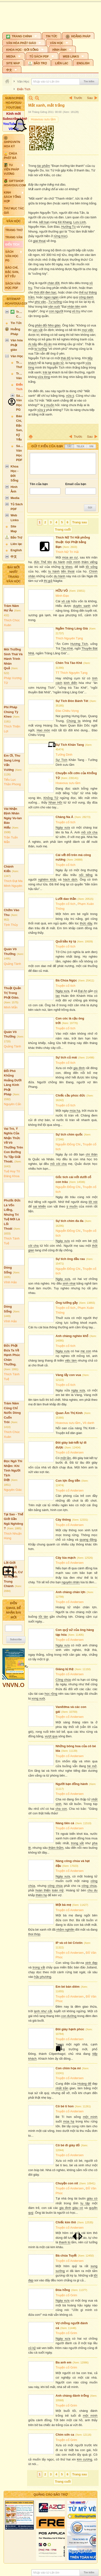 This screenshot has height=2576, width=101. I want to click on view your saved bookmarks, so click(59, 2048).